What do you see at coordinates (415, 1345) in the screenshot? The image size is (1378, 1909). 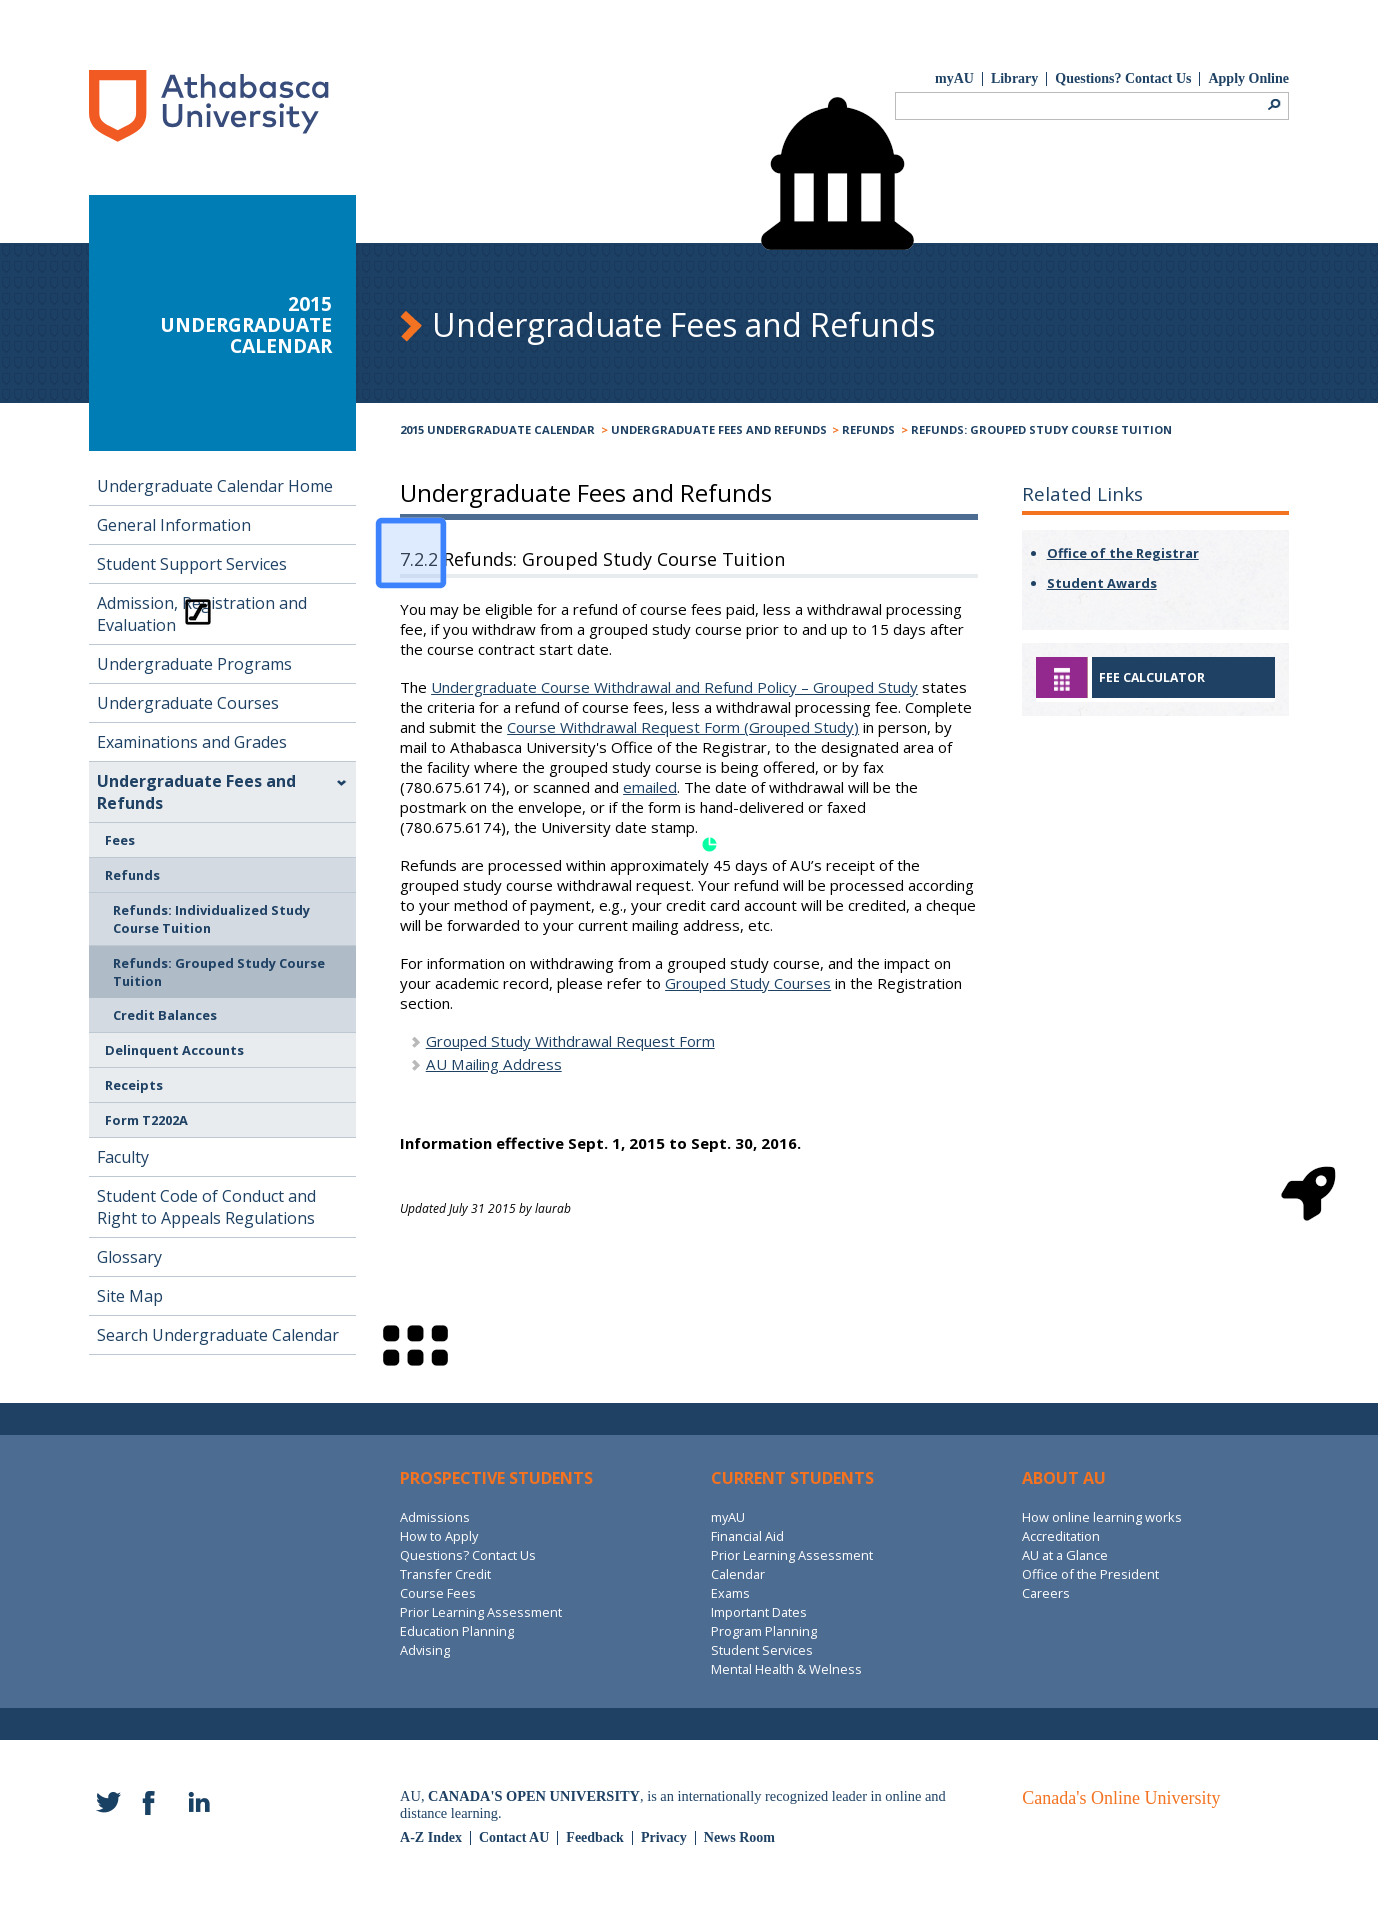 I see `drag to reorder or rearrange items` at bounding box center [415, 1345].